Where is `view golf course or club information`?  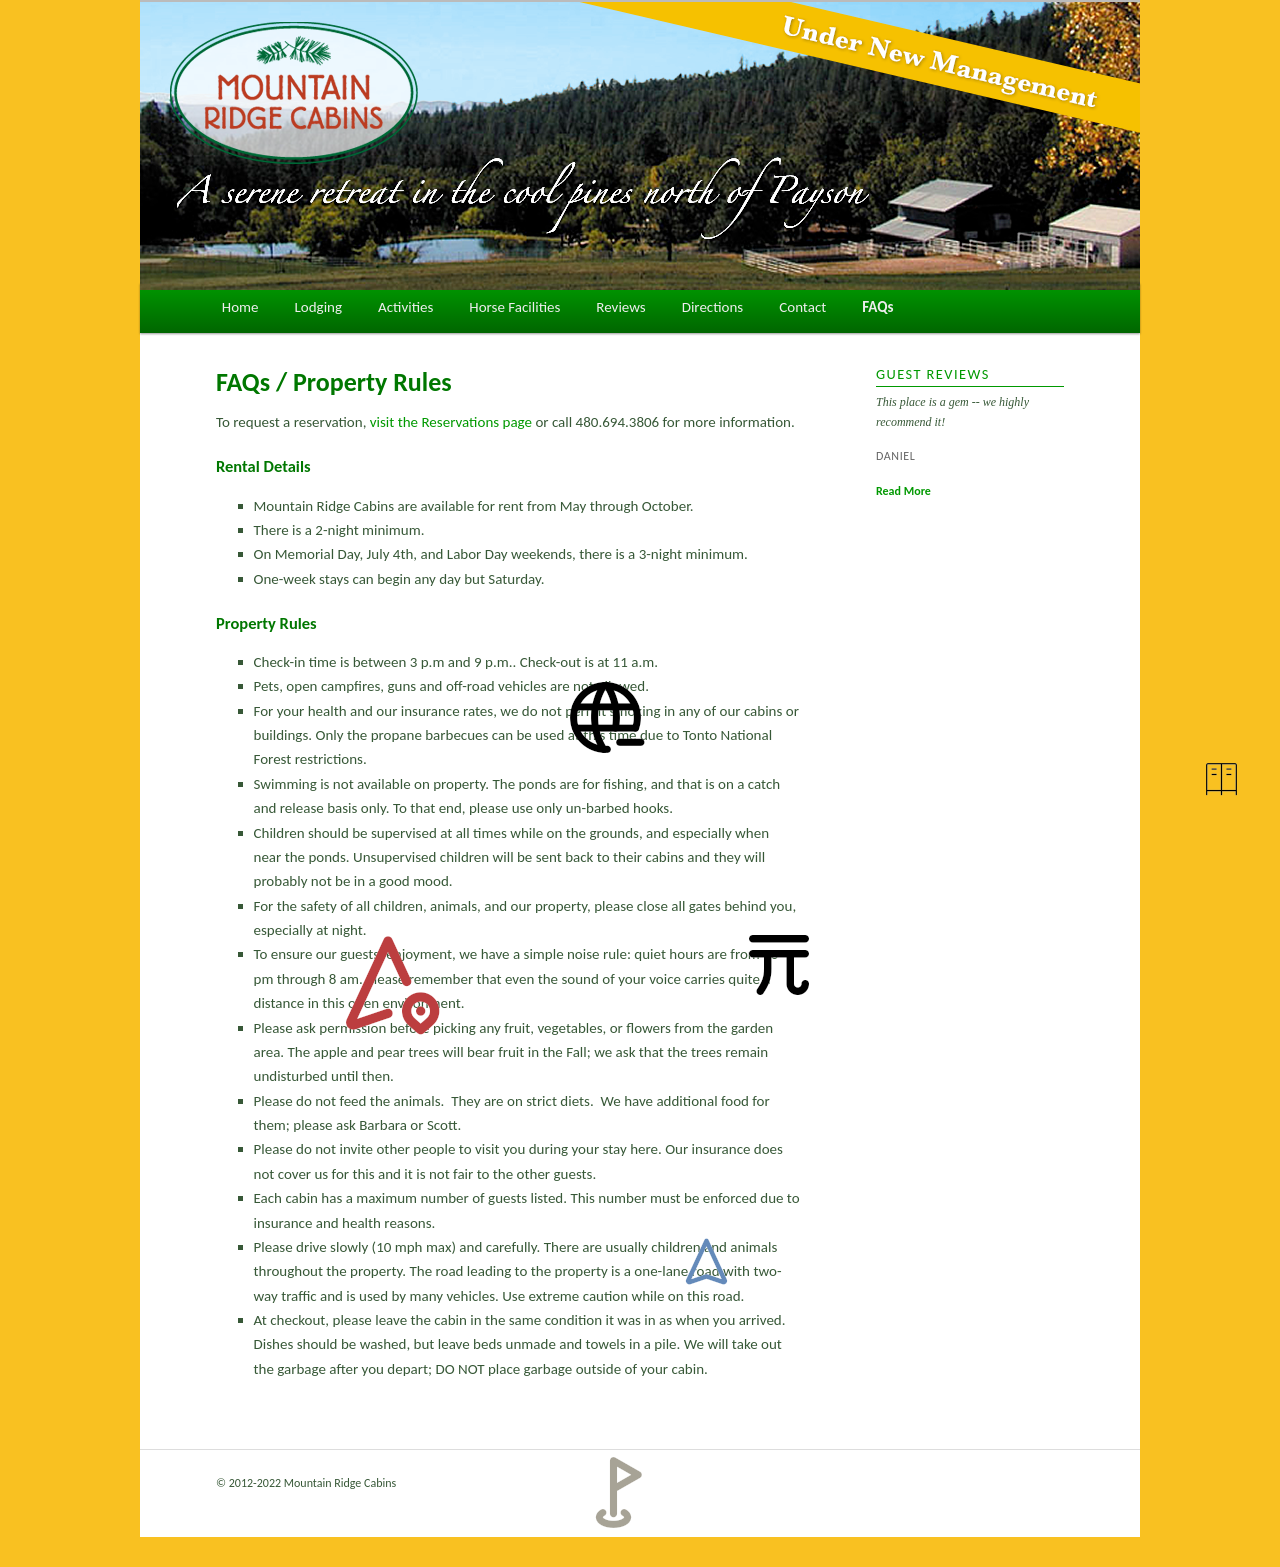 view golf course or club information is located at coordinates (613, 1492).